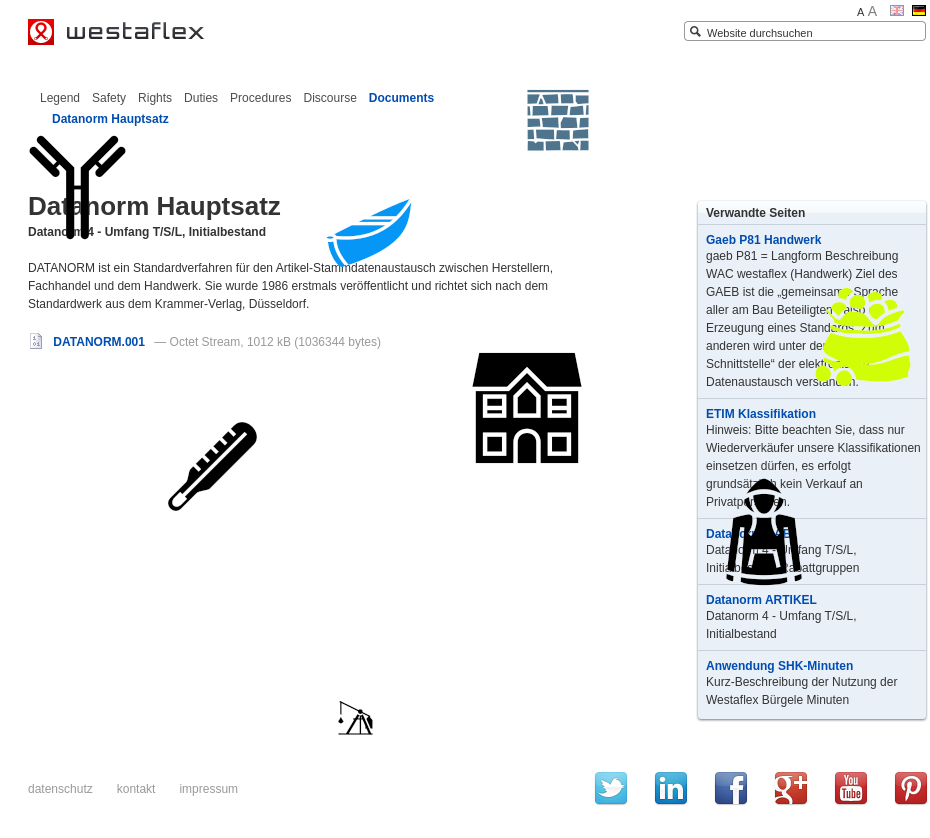 The width and height of the screenshot is (930, 838). I want to click on build or place a stone wall in-game, so click(558, 120).